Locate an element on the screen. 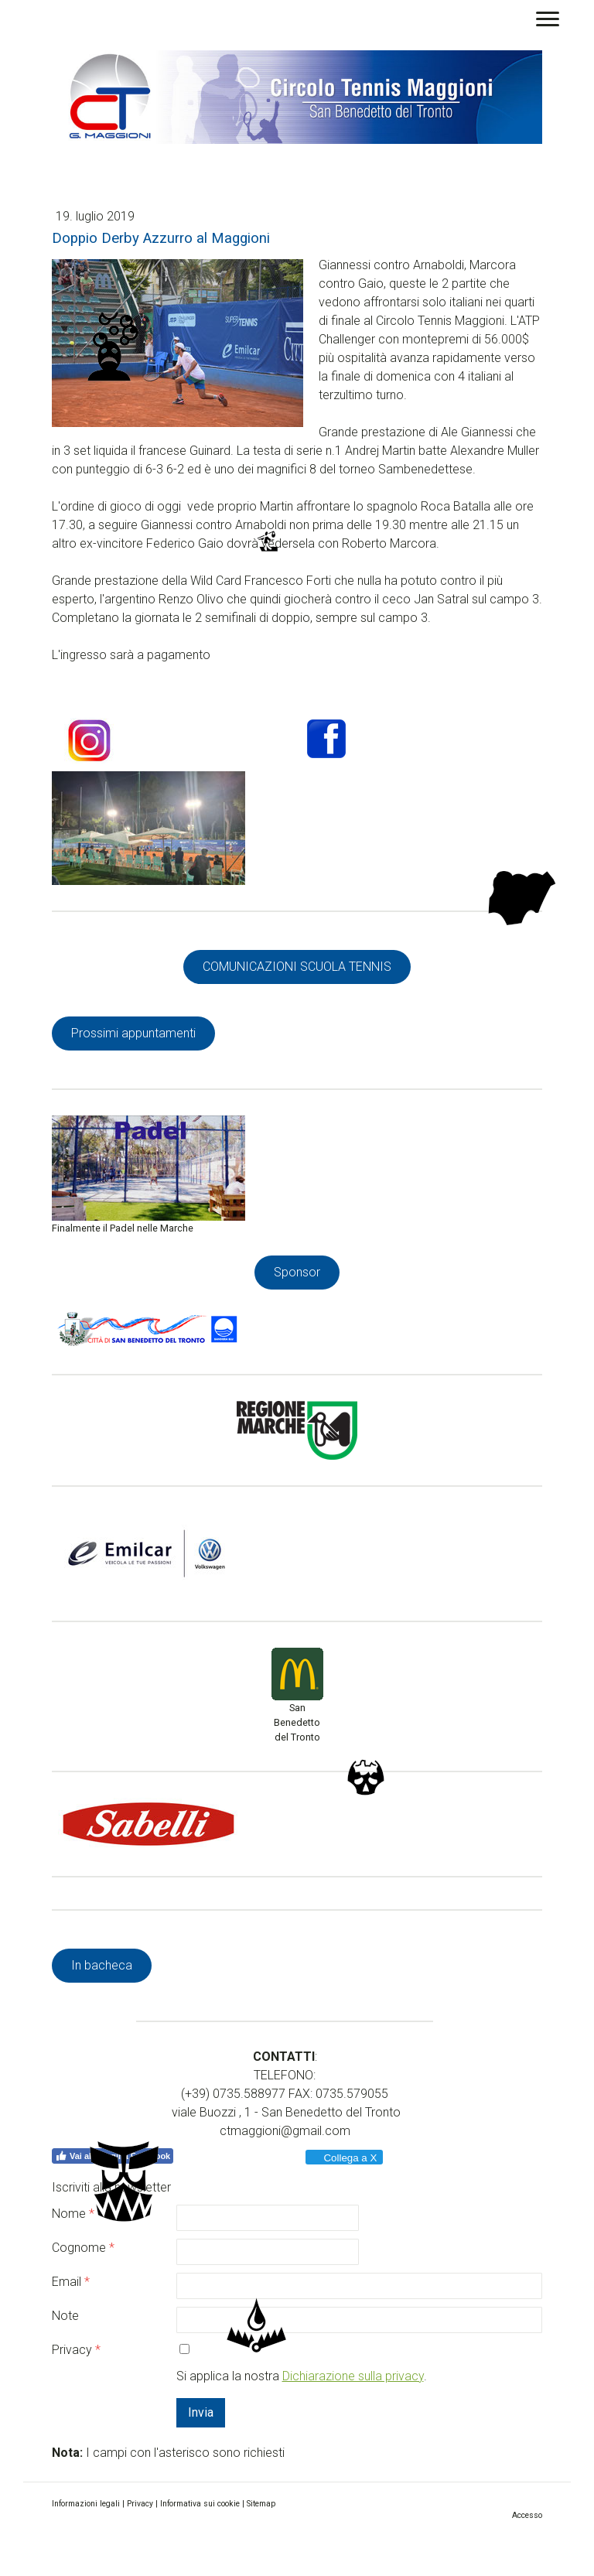  the fool tarot card icon is located at coordinates (267, 541).